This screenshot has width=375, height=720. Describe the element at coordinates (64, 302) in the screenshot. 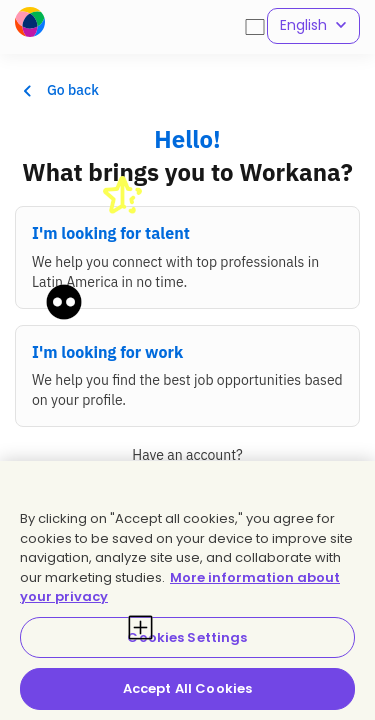

I see `open Flickr app` at that location.